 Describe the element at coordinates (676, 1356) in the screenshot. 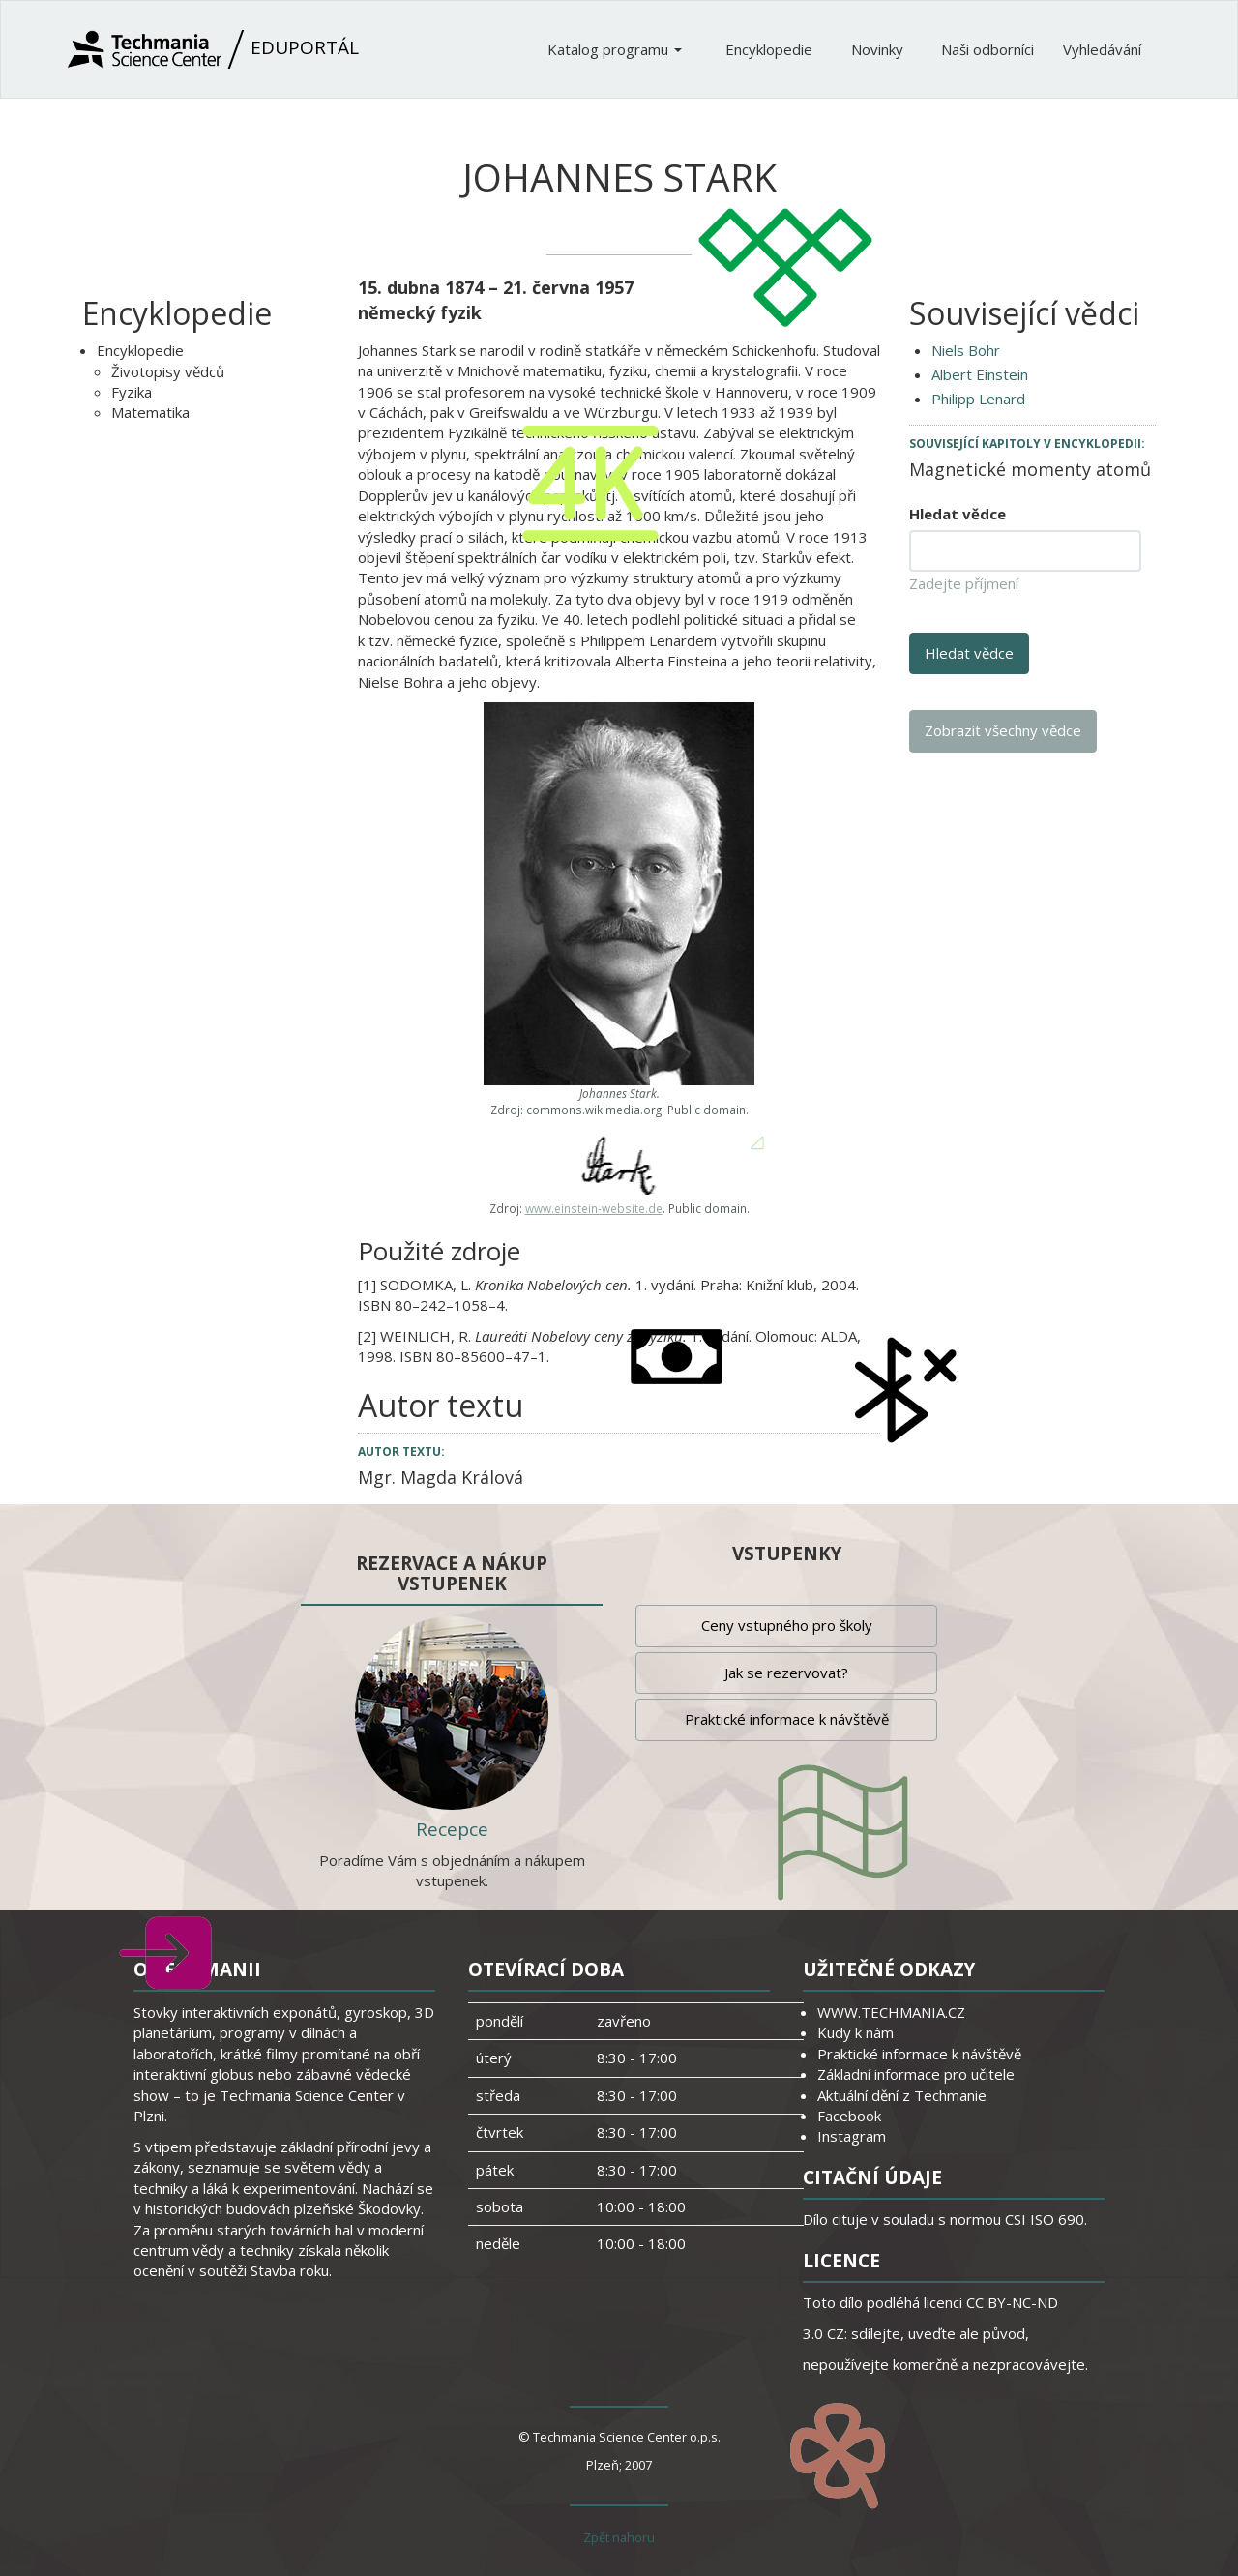

I see `view your account balance` at that location.